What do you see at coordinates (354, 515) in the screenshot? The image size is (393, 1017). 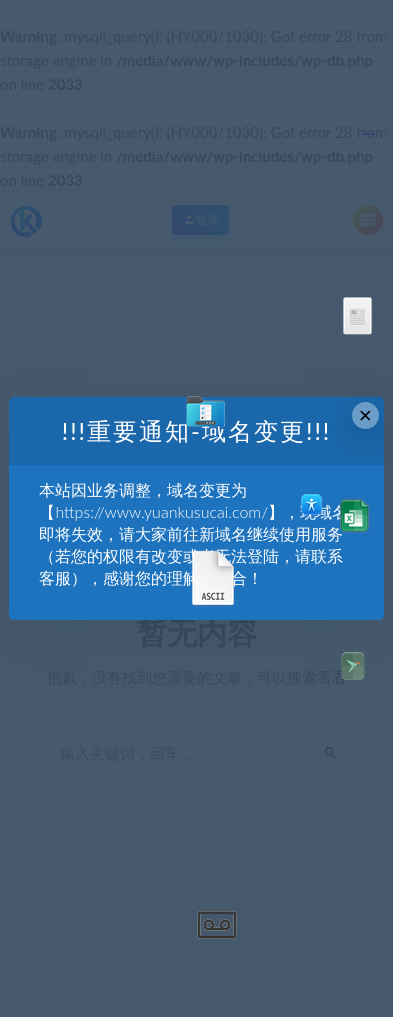 I see `indicates a microsoft excel spreadsheet file` at bounding box center [354, 515].